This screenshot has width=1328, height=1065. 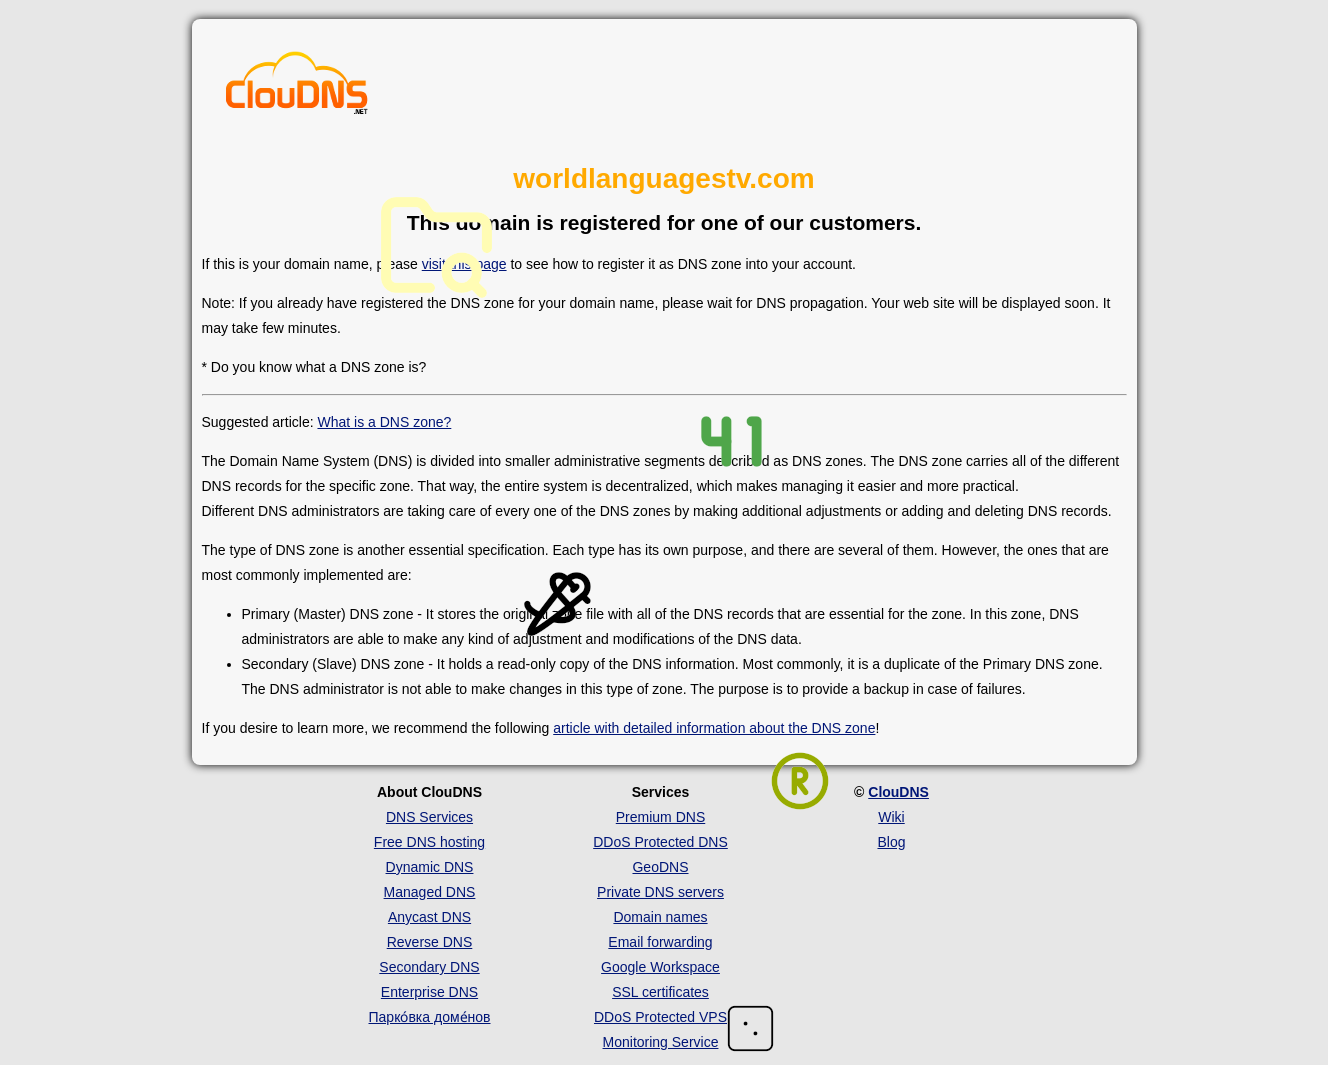 I want to click on roll dice or generate random number, so click(x=750, y=1028).